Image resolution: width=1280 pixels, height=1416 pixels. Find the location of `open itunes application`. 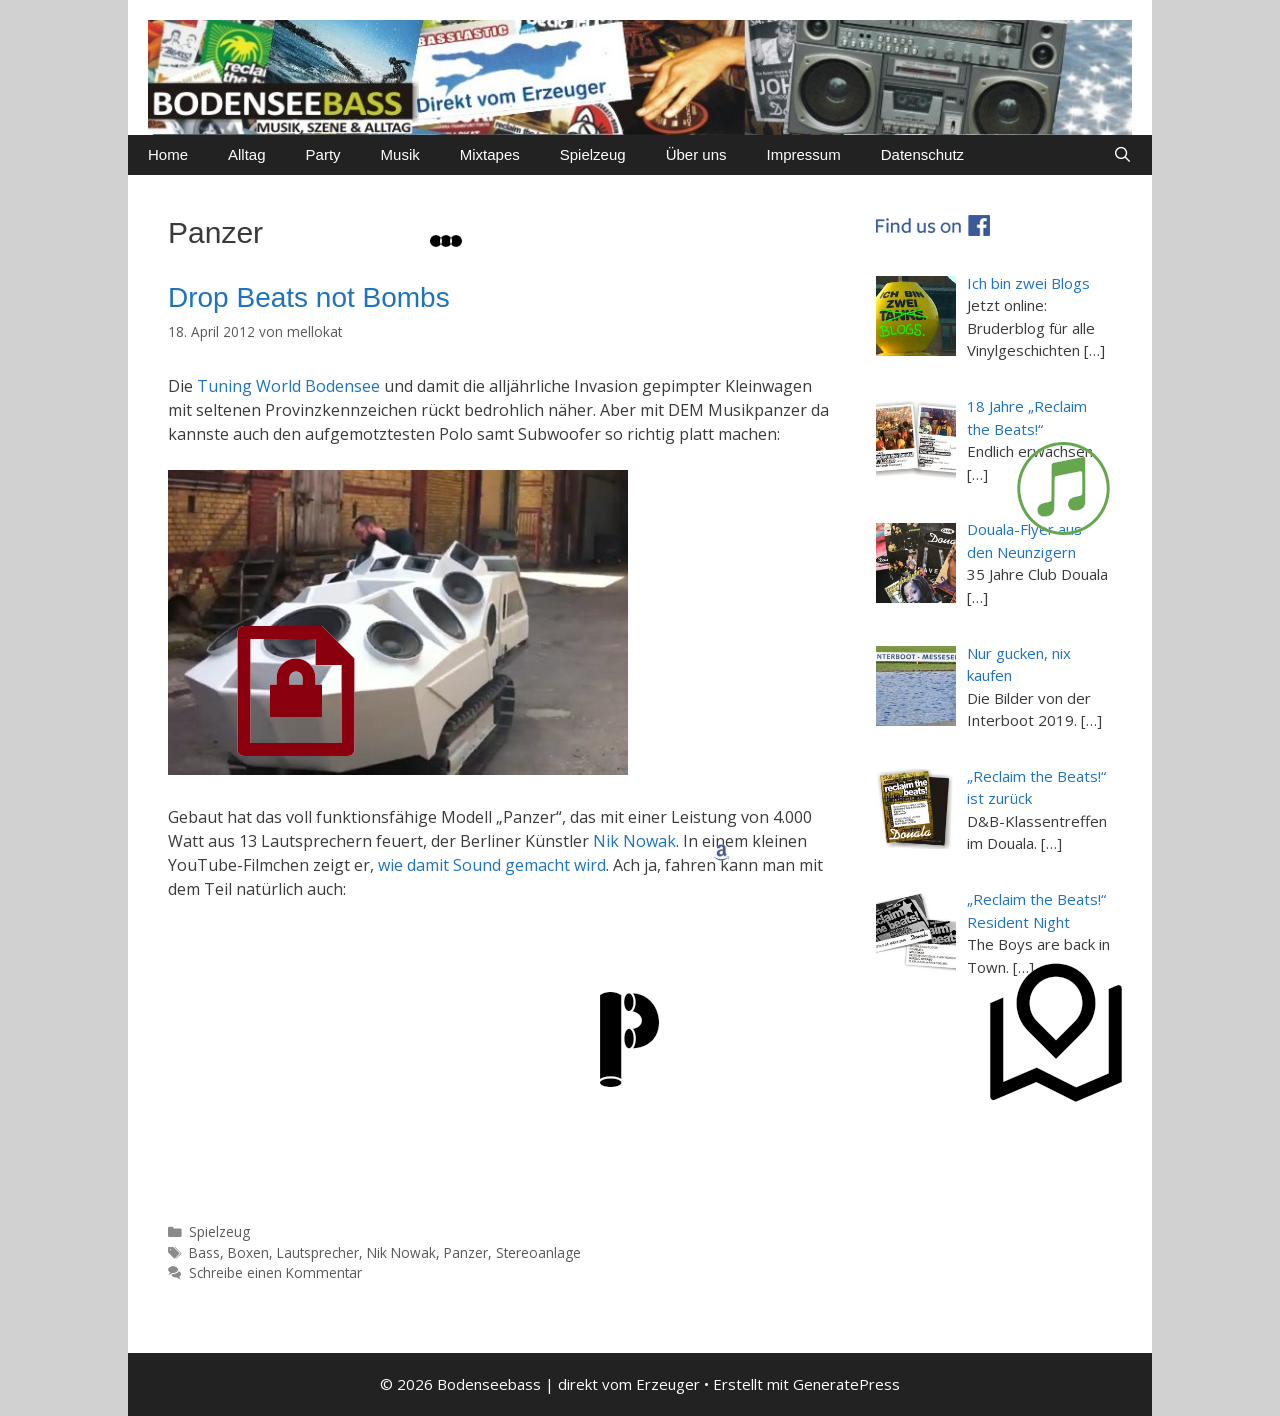

open itunes application is located at coordinates (1063, 488).